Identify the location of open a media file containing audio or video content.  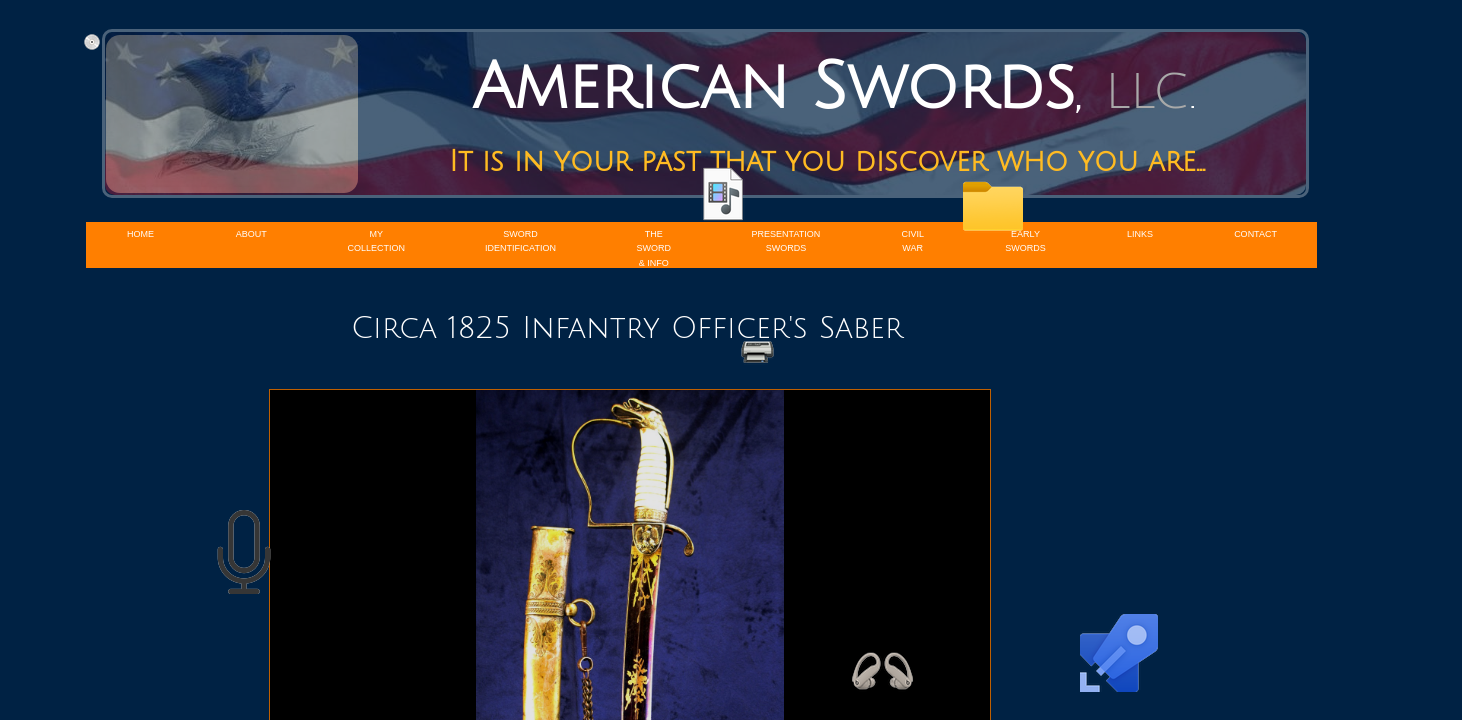
(723, 194).